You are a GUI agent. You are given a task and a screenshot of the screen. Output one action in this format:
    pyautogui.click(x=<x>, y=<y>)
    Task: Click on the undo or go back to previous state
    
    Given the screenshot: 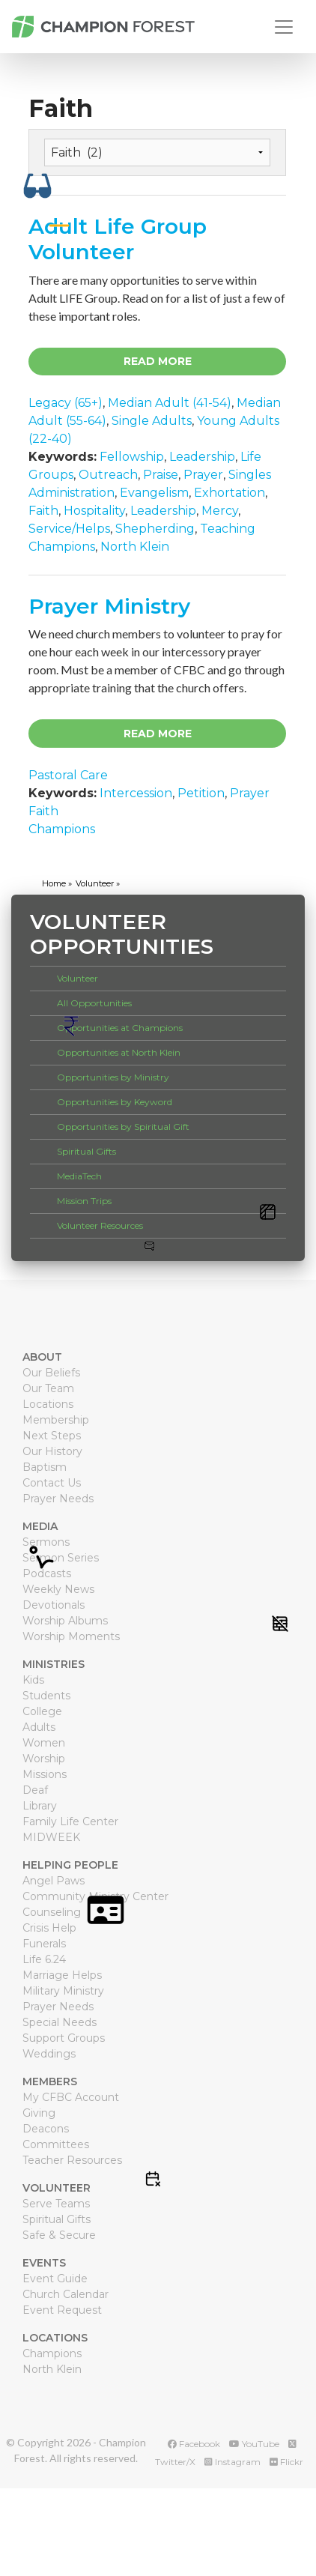 What is the action you would take?
    pyautogui.click(x=41, y=1556)
    